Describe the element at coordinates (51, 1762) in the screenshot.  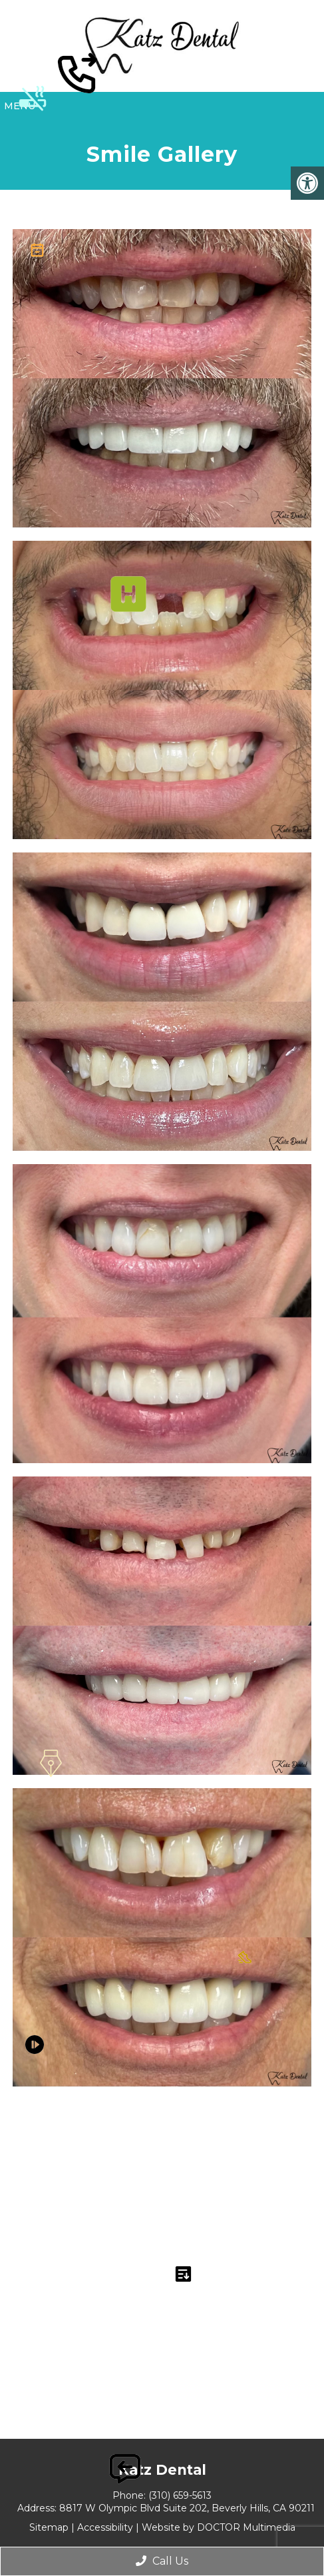
I see `access drawing or illustration tools` at that location.